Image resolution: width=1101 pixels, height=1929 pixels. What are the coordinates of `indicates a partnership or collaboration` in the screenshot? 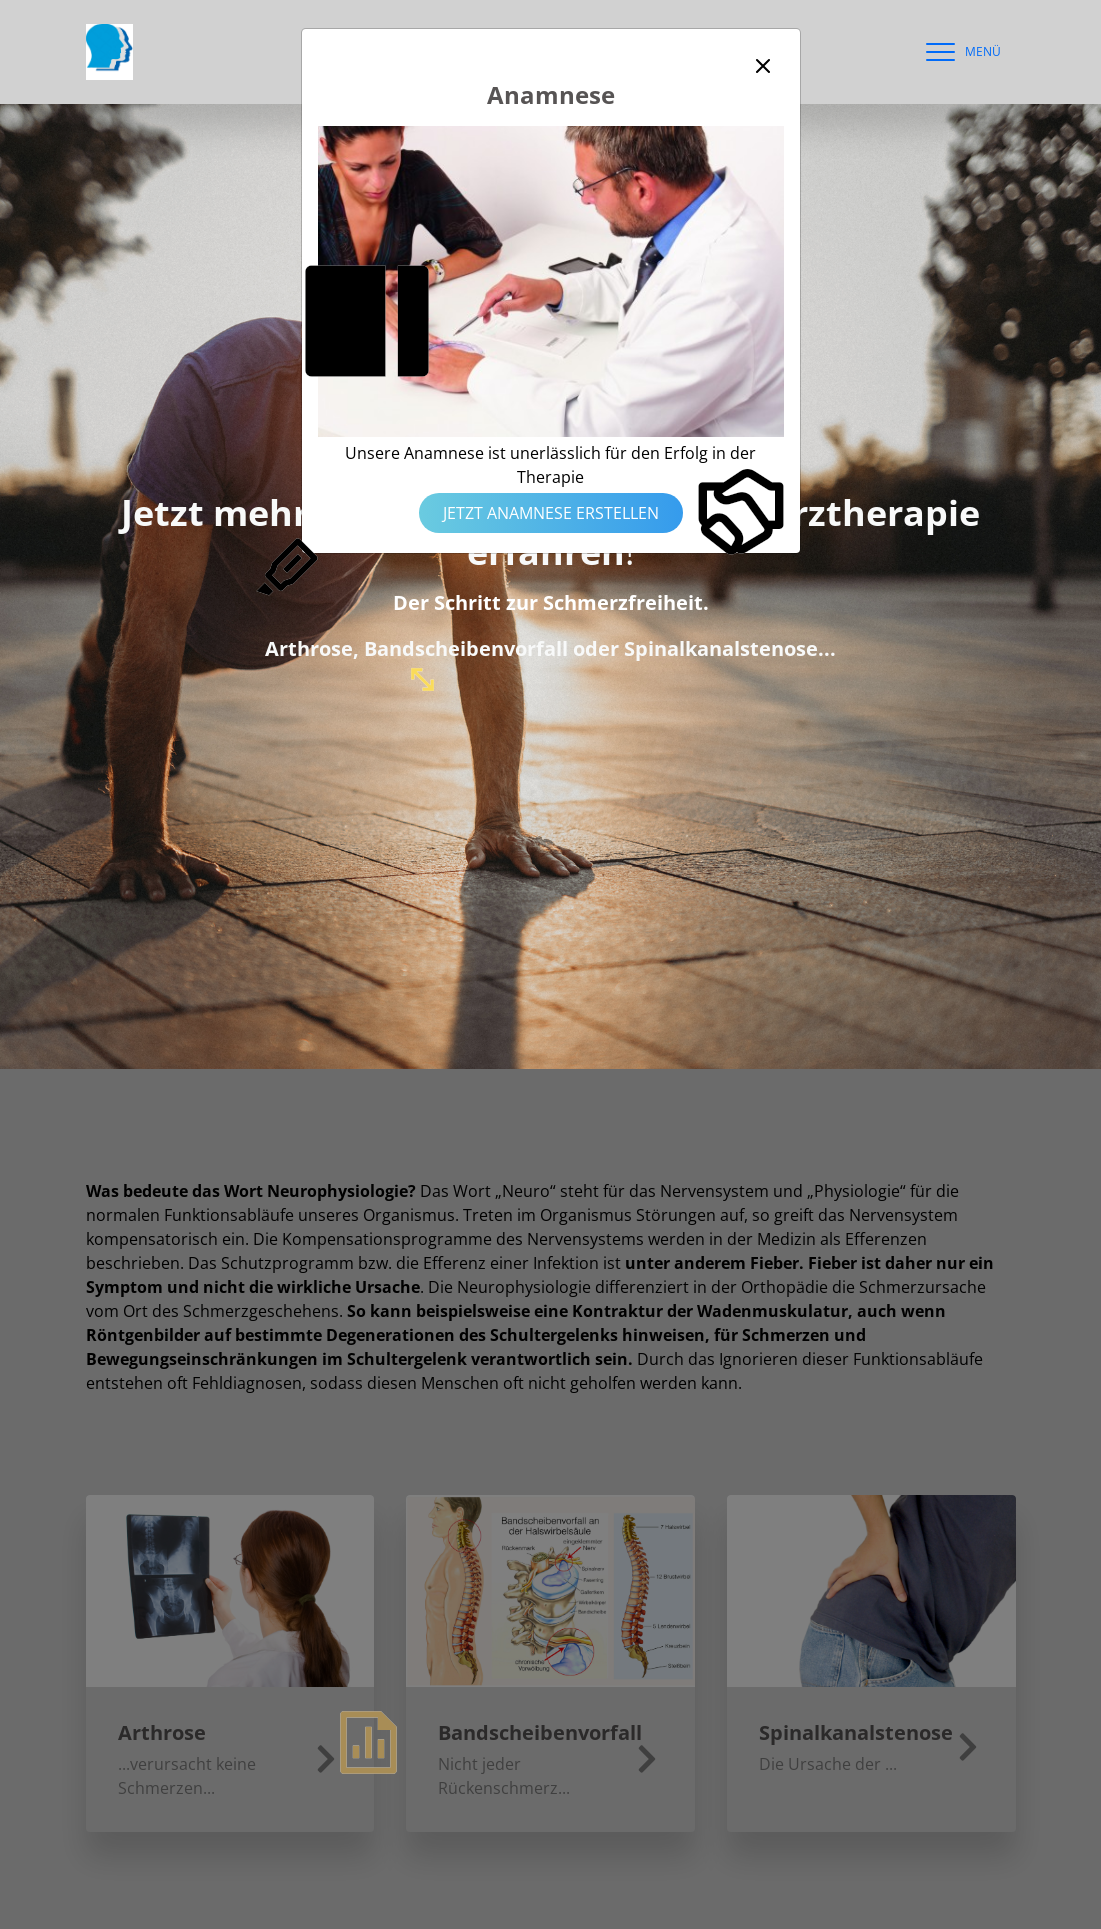 It's located at (741, 512).